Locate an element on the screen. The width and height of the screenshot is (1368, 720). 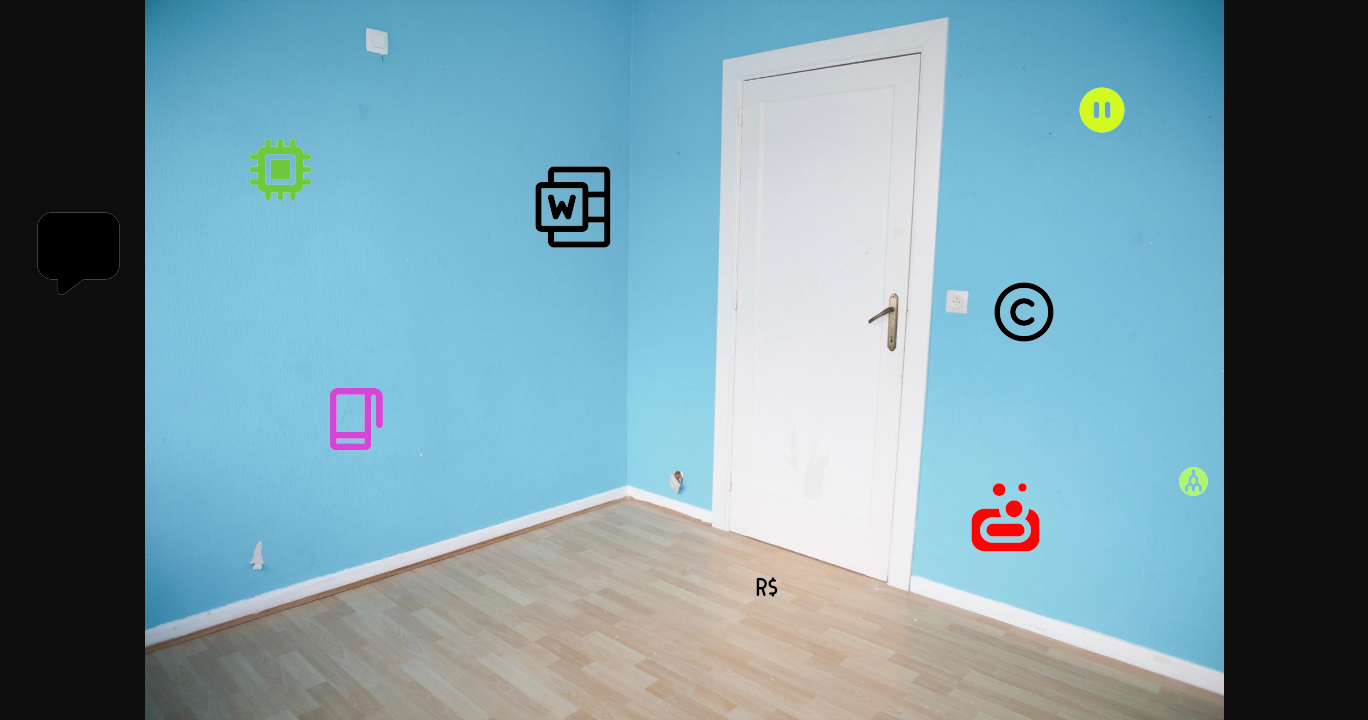
view towel or linen amenities is located at coordinates (354, 419).